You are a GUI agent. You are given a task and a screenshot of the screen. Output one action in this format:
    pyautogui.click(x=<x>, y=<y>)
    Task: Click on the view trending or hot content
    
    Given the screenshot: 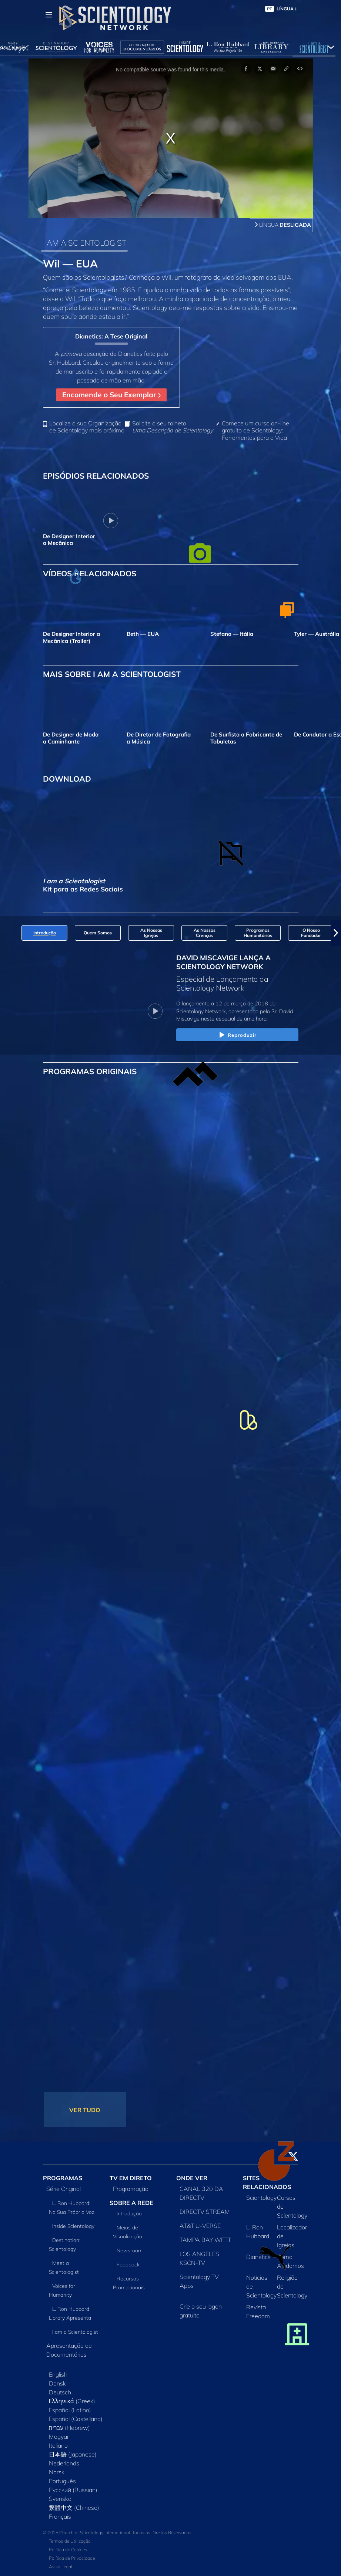 What is the action you would take?
    pyautogui.click(x=76, y=576)
    